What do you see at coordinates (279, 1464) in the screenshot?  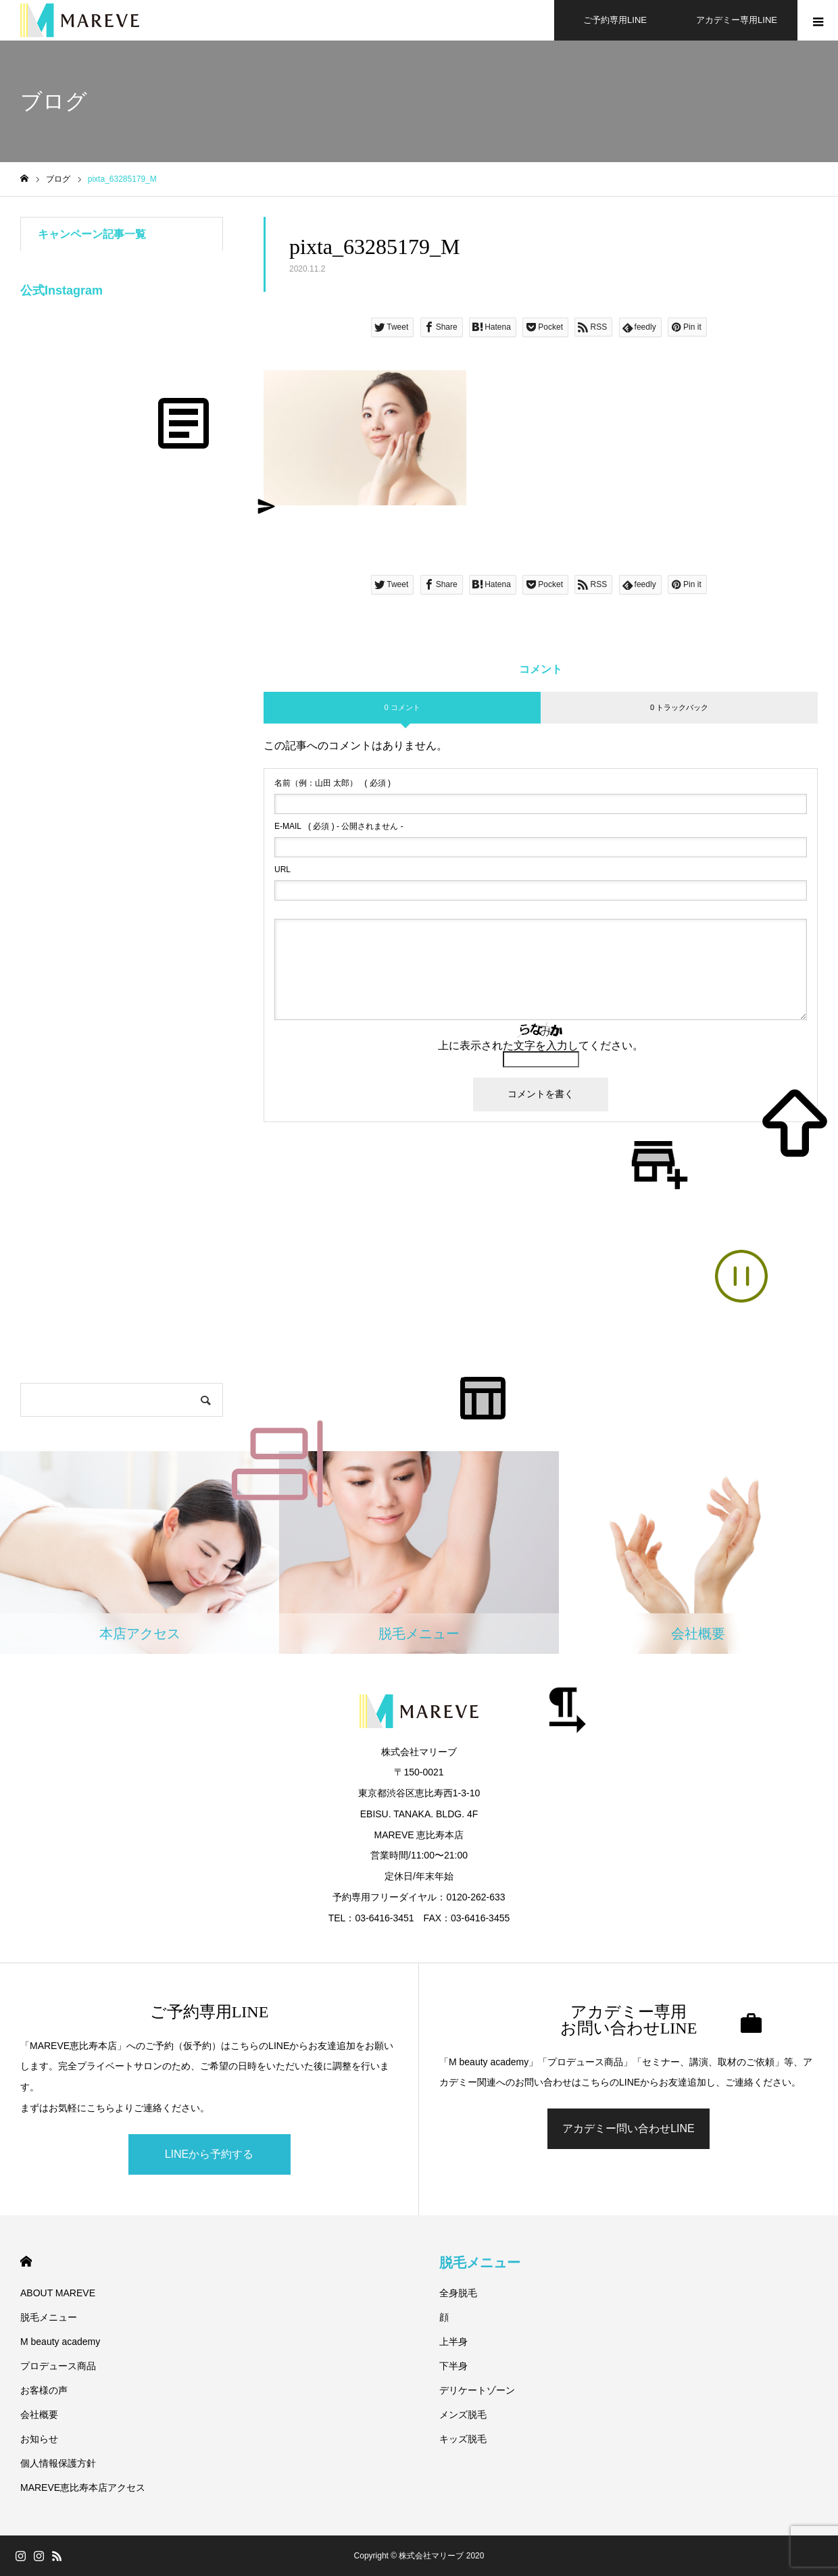 I see `align text or content to the right` at bounding box center [279, 1464].